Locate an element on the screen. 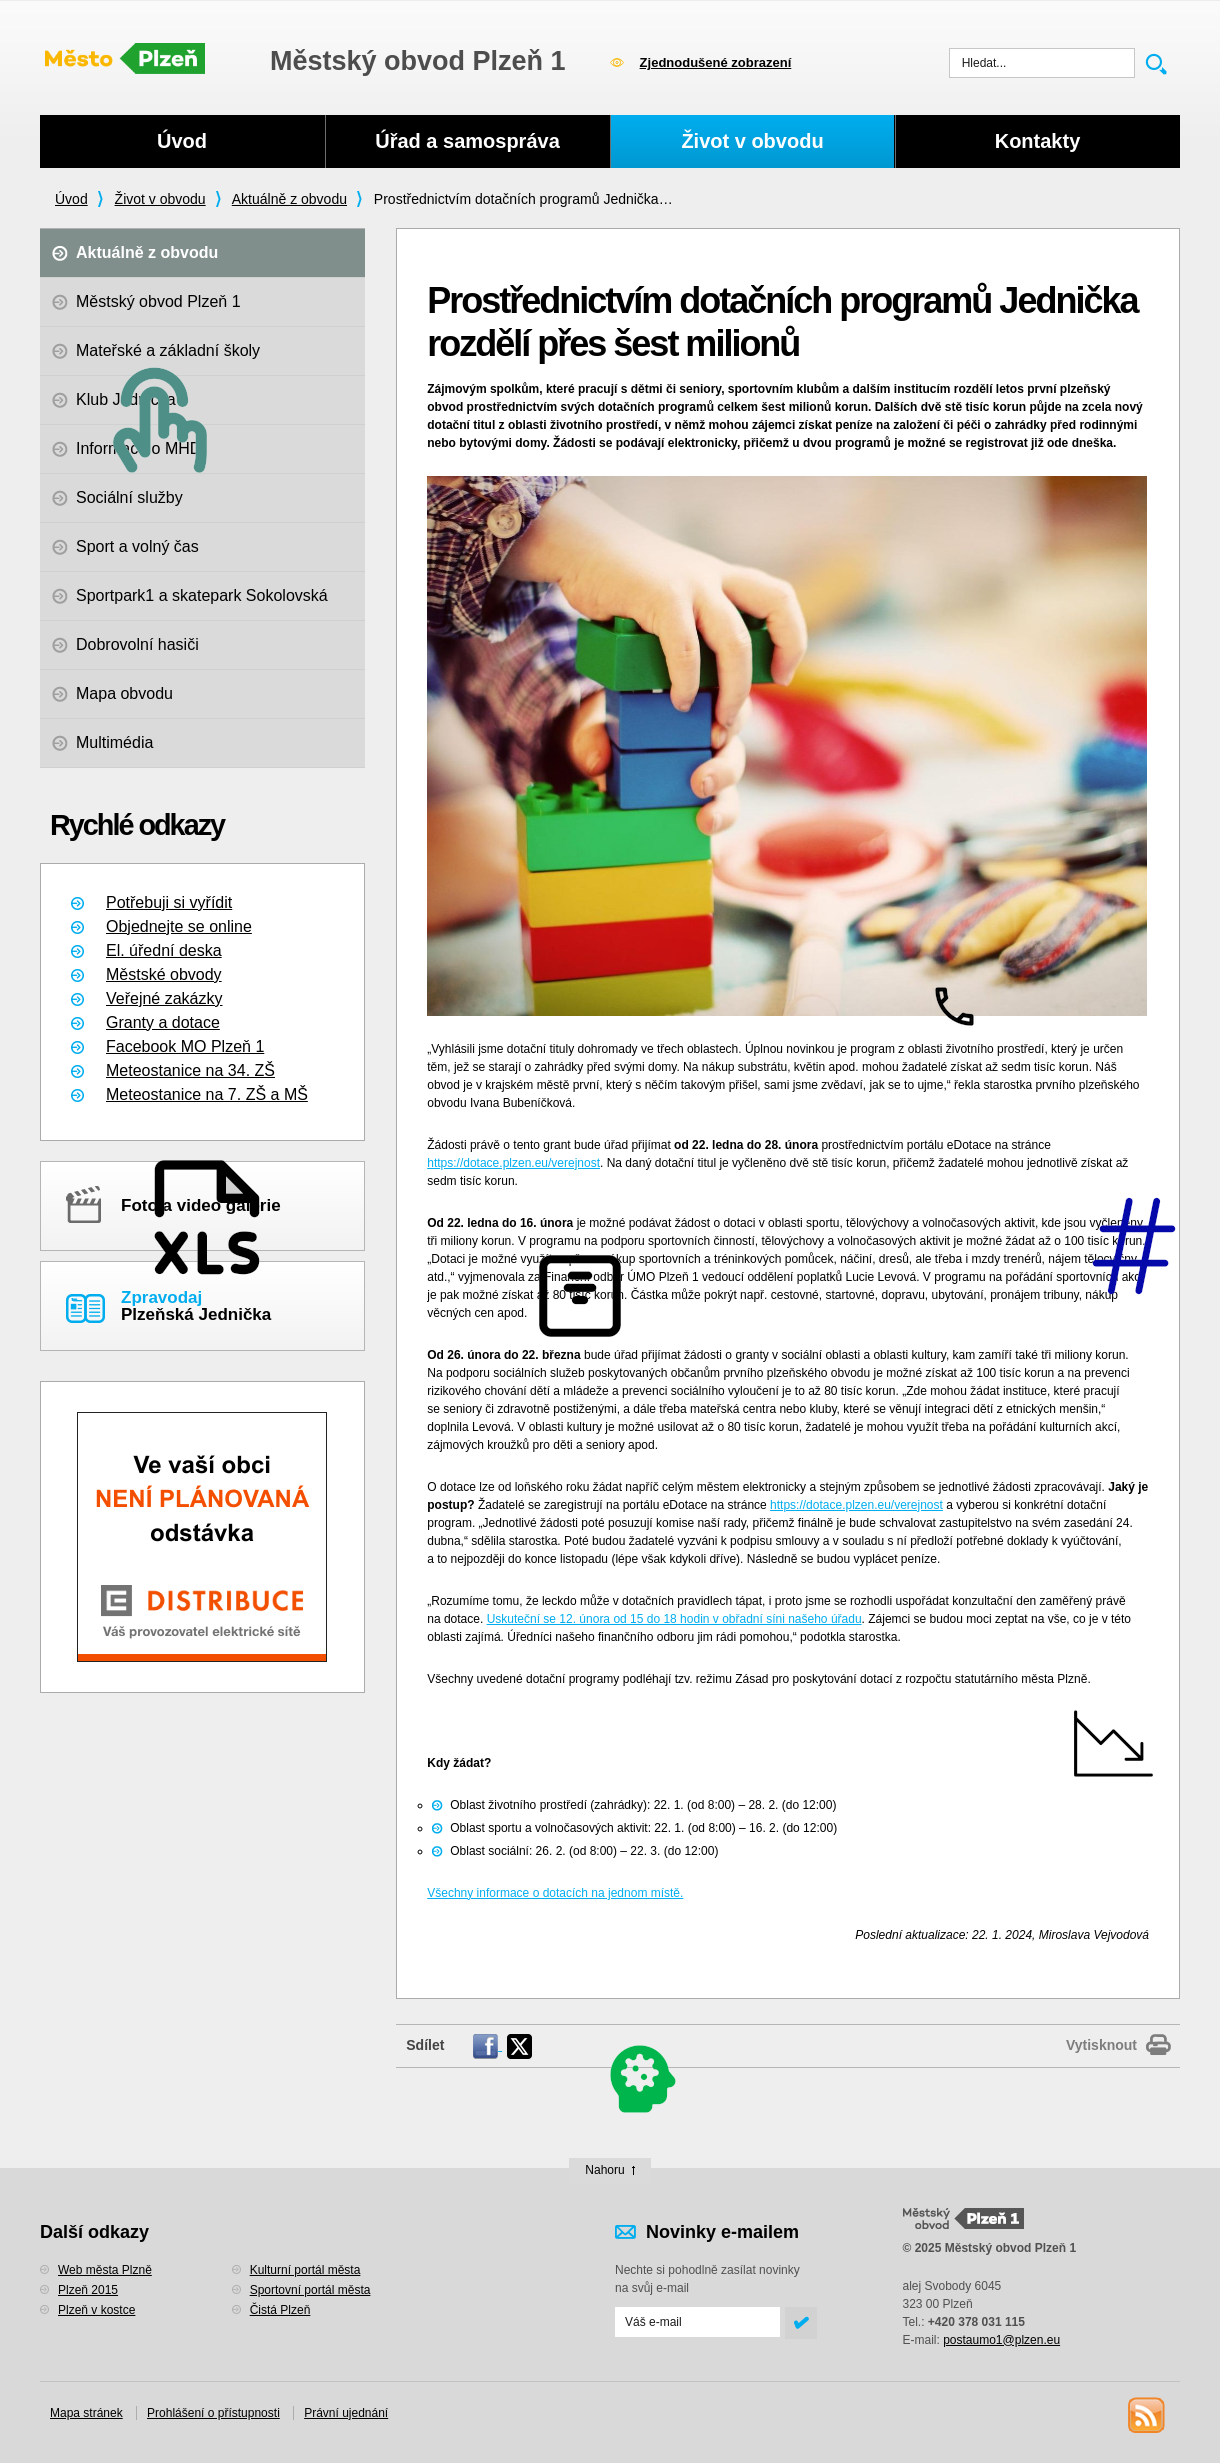  indicates a mental health or neurological condition is located at coordinates (644, 2079).